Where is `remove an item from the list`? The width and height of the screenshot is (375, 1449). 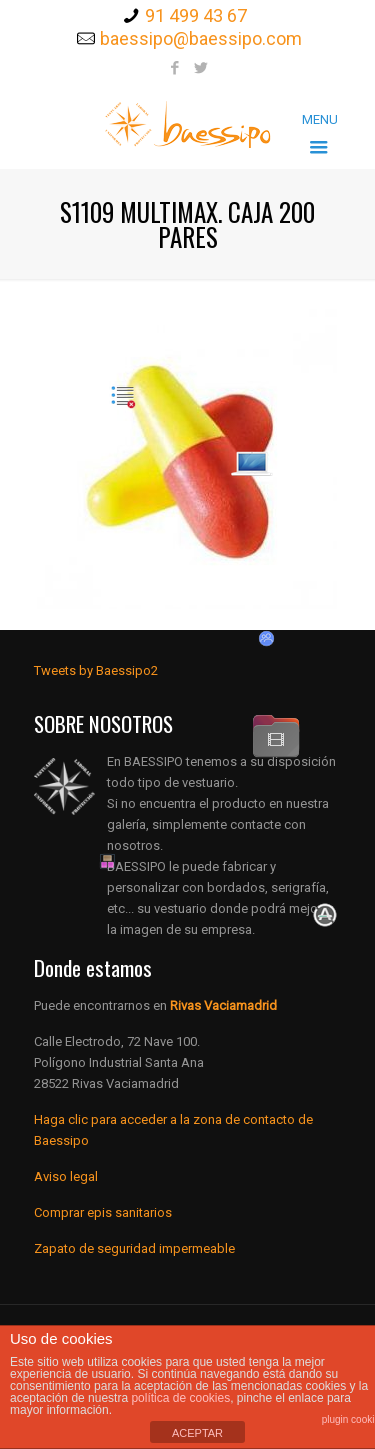 remove an item from the list is located at coordinates (123, 396).